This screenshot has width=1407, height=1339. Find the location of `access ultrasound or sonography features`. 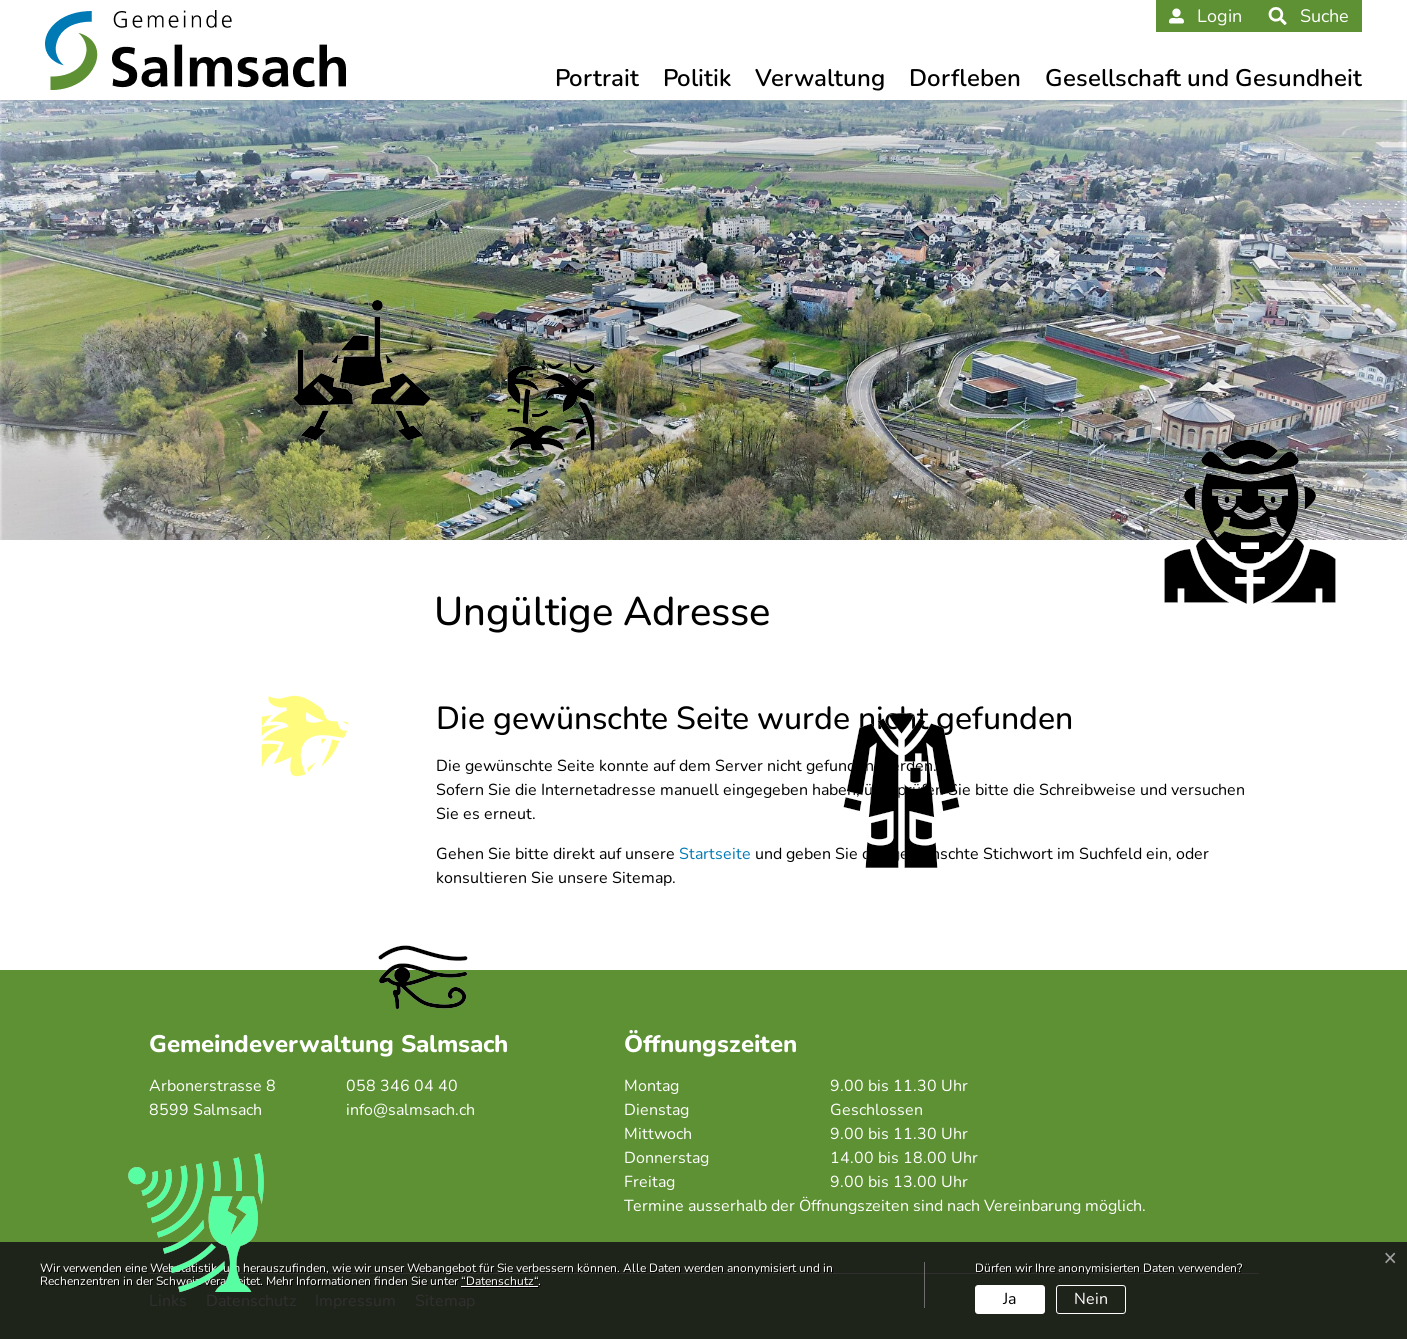

access ultrasound or sonography features is located at coordinates (197, 1223).